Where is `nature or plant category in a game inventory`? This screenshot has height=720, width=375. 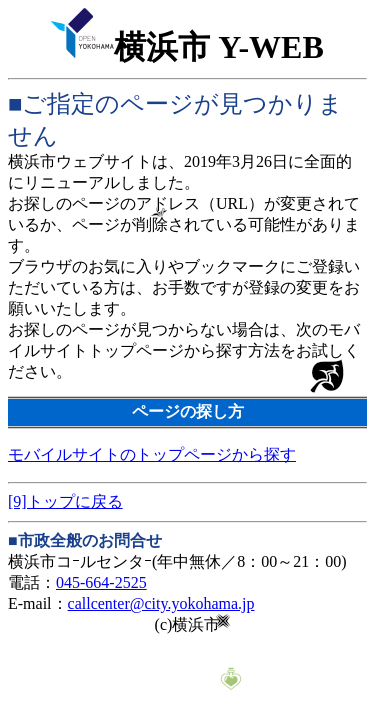 nature or plant category in a game inventory is located at coordinates (327, 376).